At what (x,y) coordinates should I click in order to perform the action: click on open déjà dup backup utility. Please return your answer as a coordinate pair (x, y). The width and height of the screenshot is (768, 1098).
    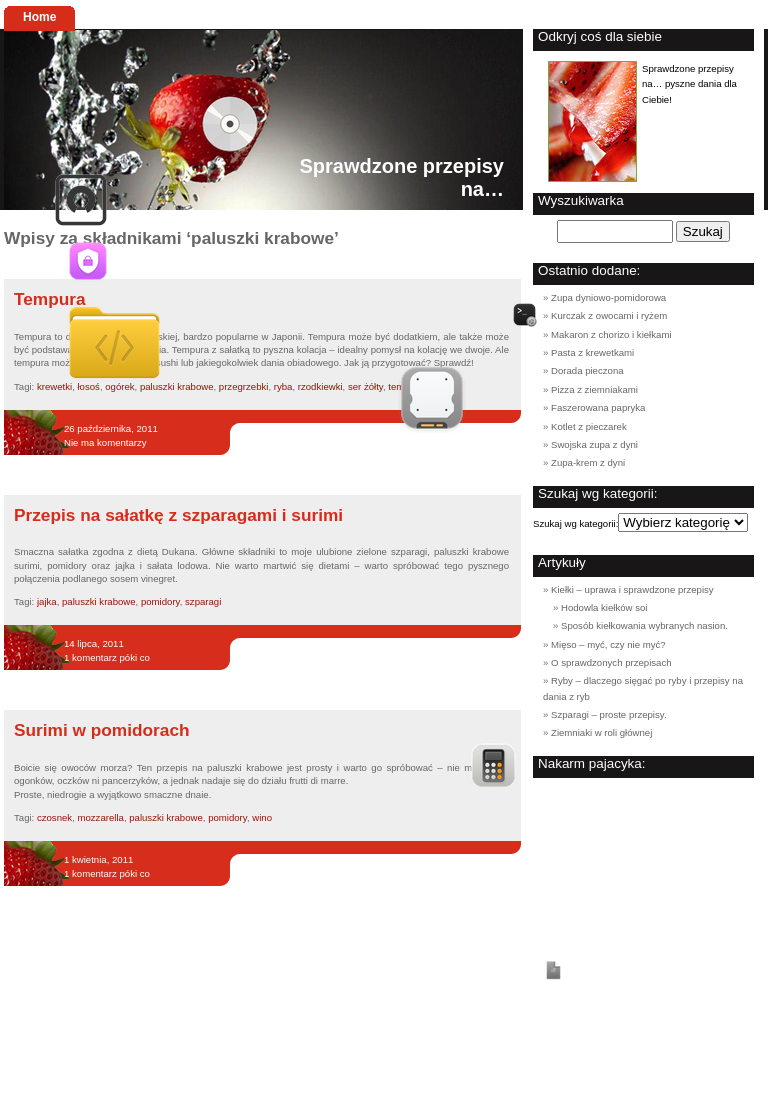
    Looking at the image, I should click on (81, 200).